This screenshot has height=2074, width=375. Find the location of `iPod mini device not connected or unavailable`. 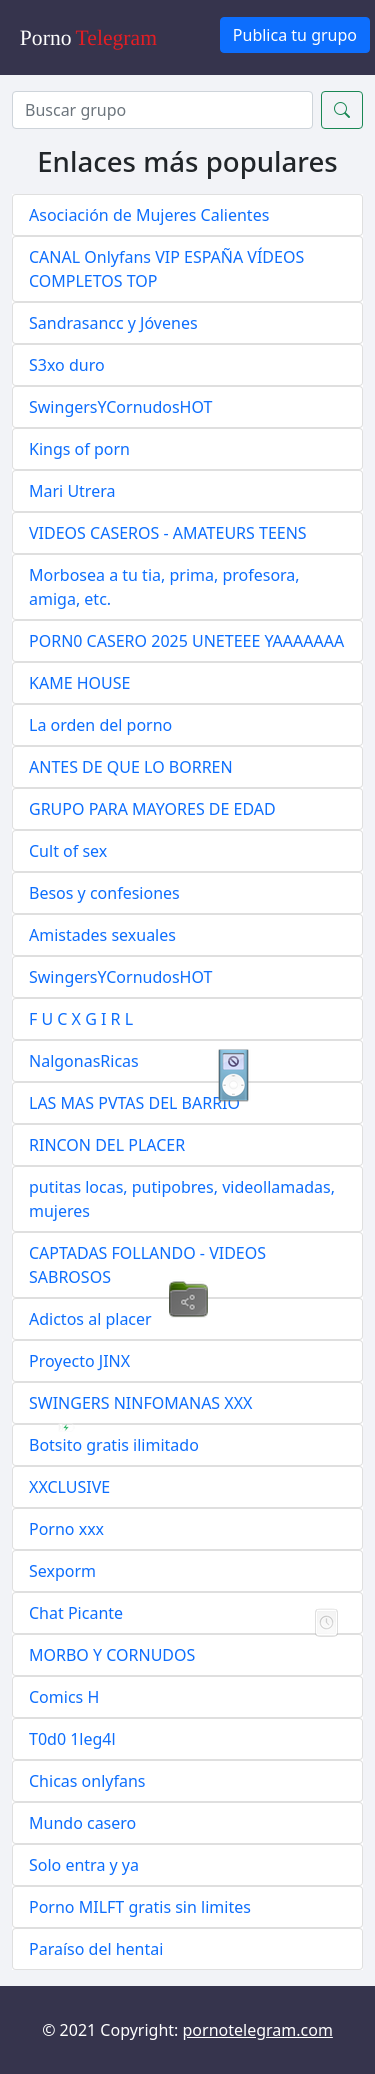

iPod mini device not connected or unavailable is located at coordinates (233, 1075).